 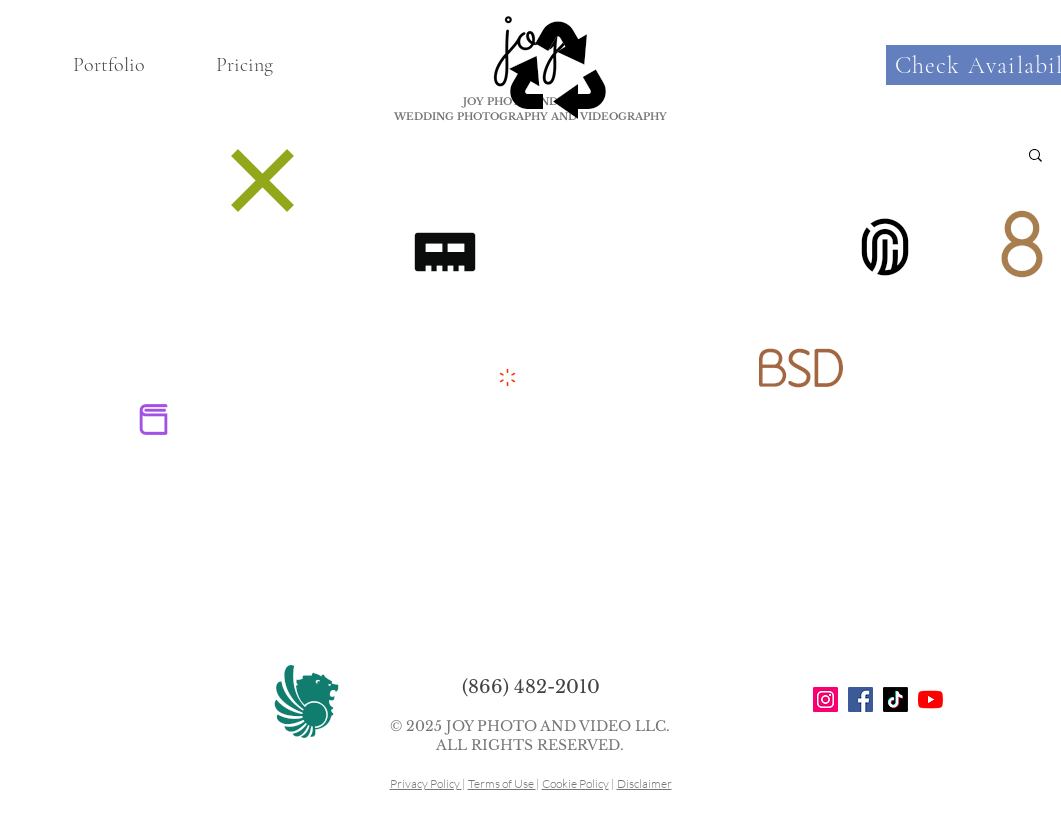 What do you see at coordinates (1022, 244) in the screenshot?
I see `indicates item number 8 in a list or sequence` at bounding box center [1022, 244].